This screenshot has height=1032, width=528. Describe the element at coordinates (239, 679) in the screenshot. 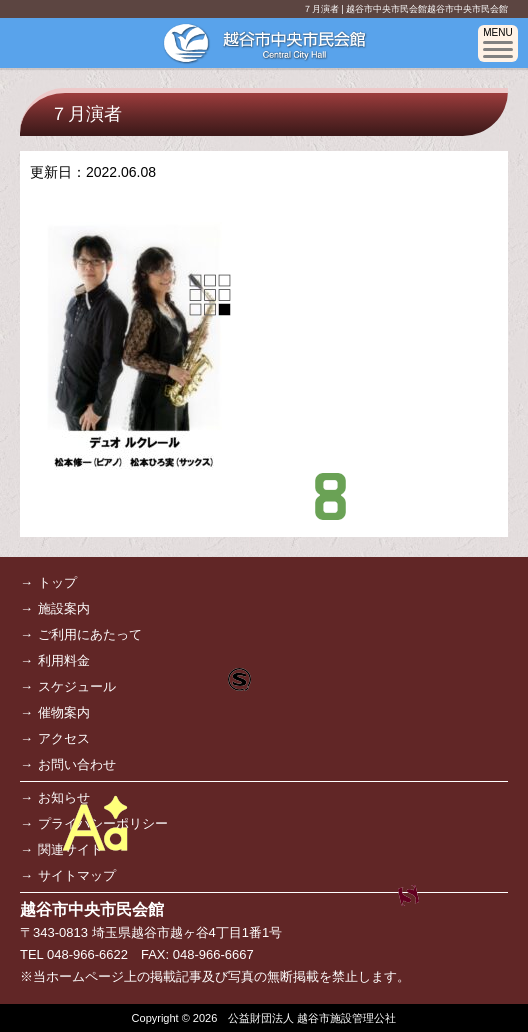

I see `open sogou search engine` at that location.